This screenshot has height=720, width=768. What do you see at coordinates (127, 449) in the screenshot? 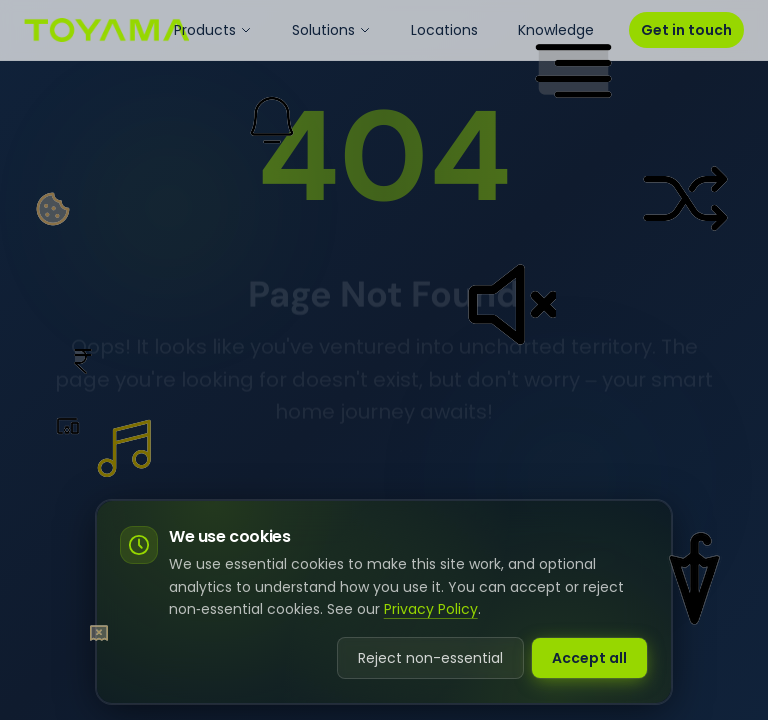
I see `access music library or audio player` at bounding box center [127, 449].